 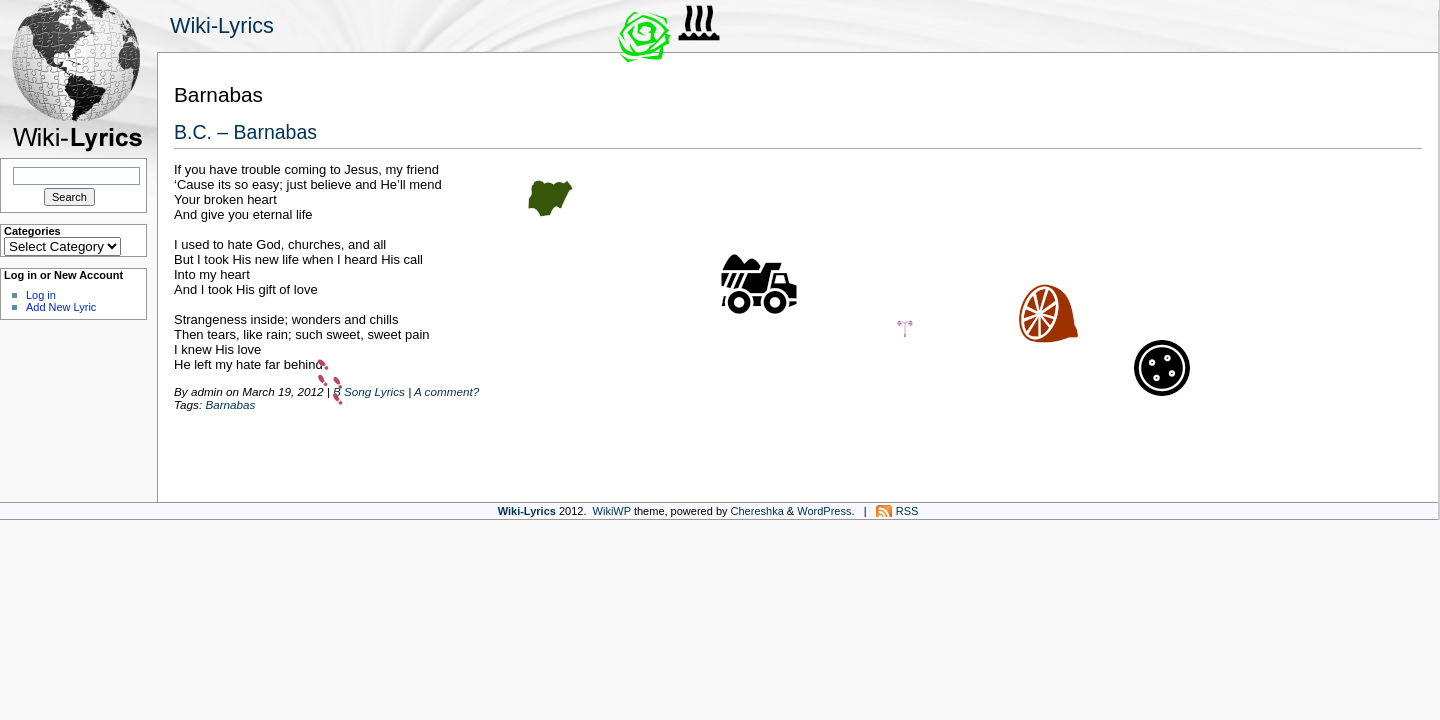 I want to click on toggle street lighting in city builder game, so click(x=905, y=329).